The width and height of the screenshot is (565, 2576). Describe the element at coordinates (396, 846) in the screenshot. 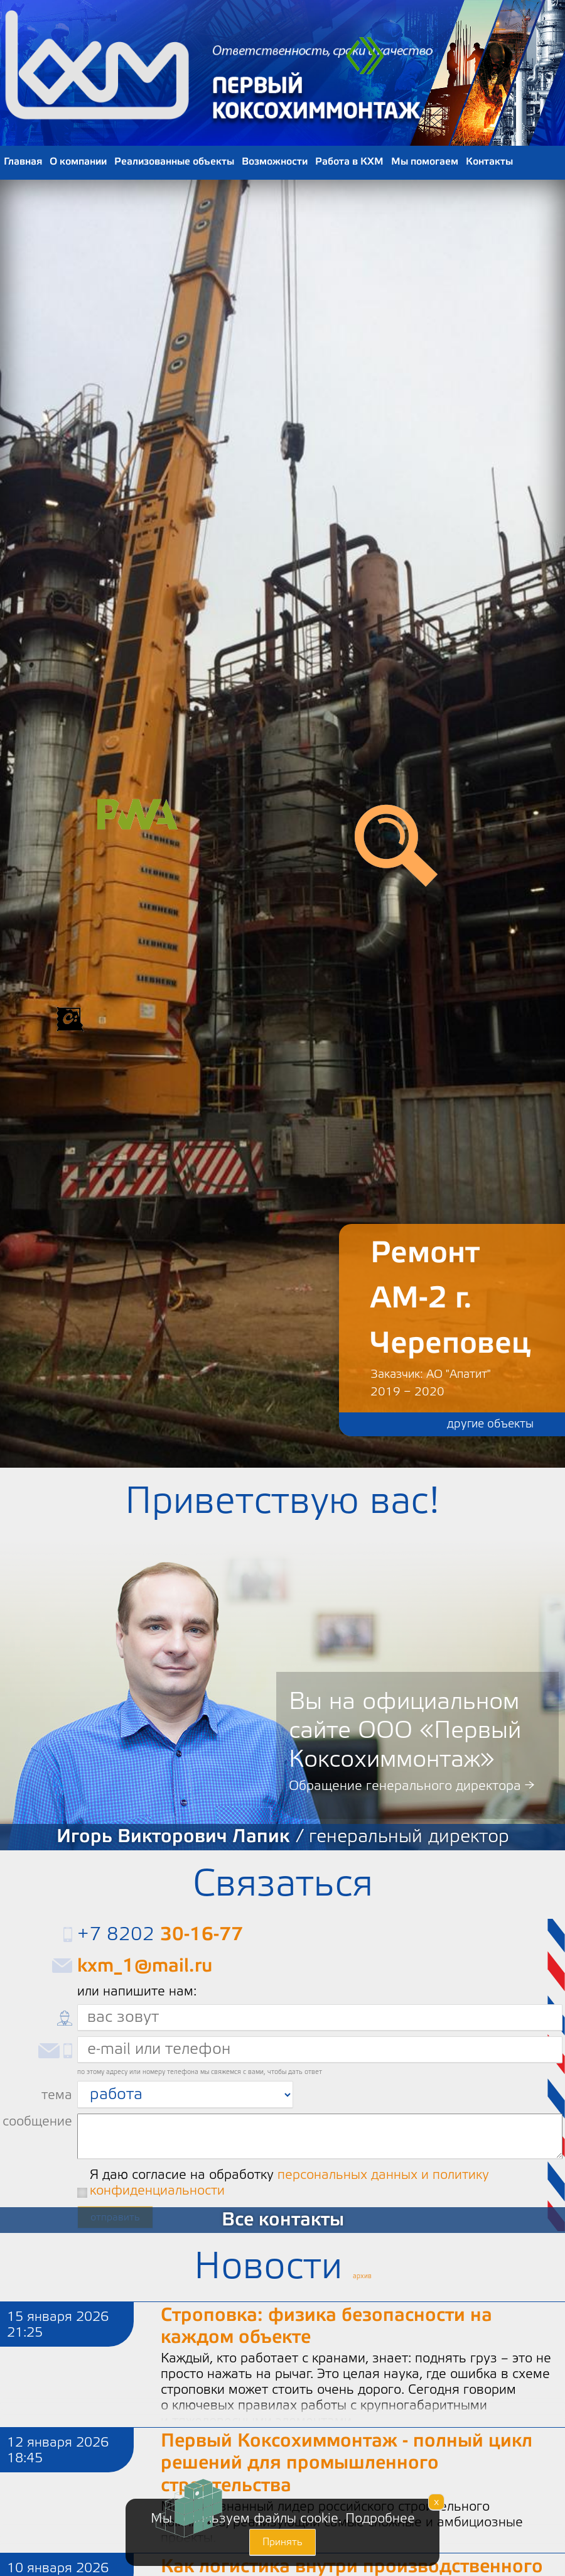

I see `open SearXNG privacy-focused search engine` at that location.